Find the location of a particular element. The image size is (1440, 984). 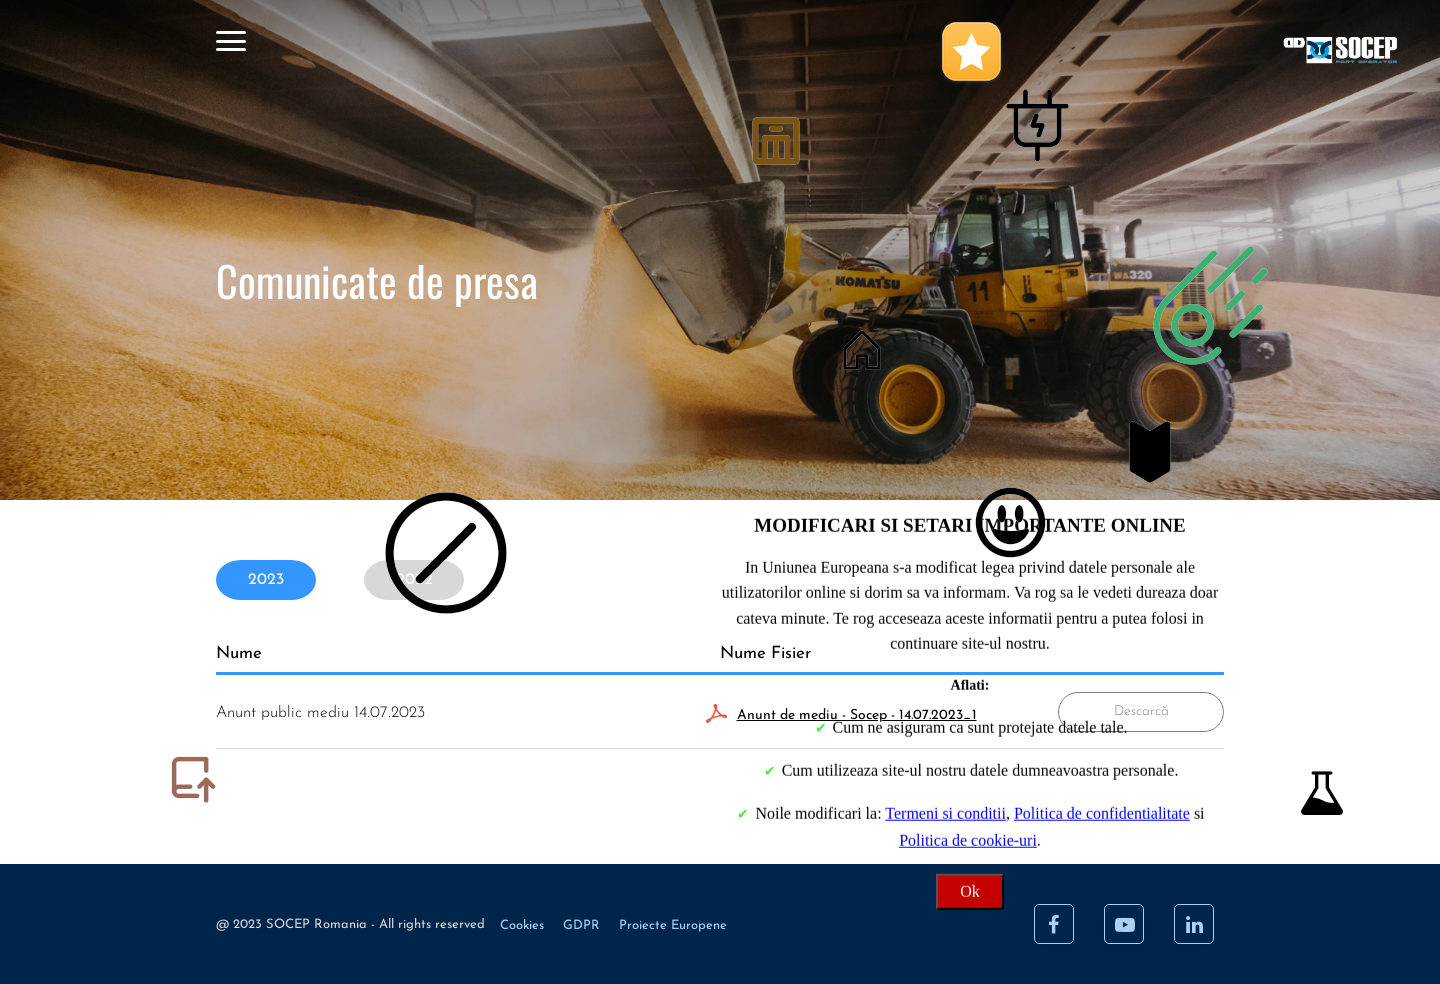

skip this item or step is located at coordinates (446, 553).